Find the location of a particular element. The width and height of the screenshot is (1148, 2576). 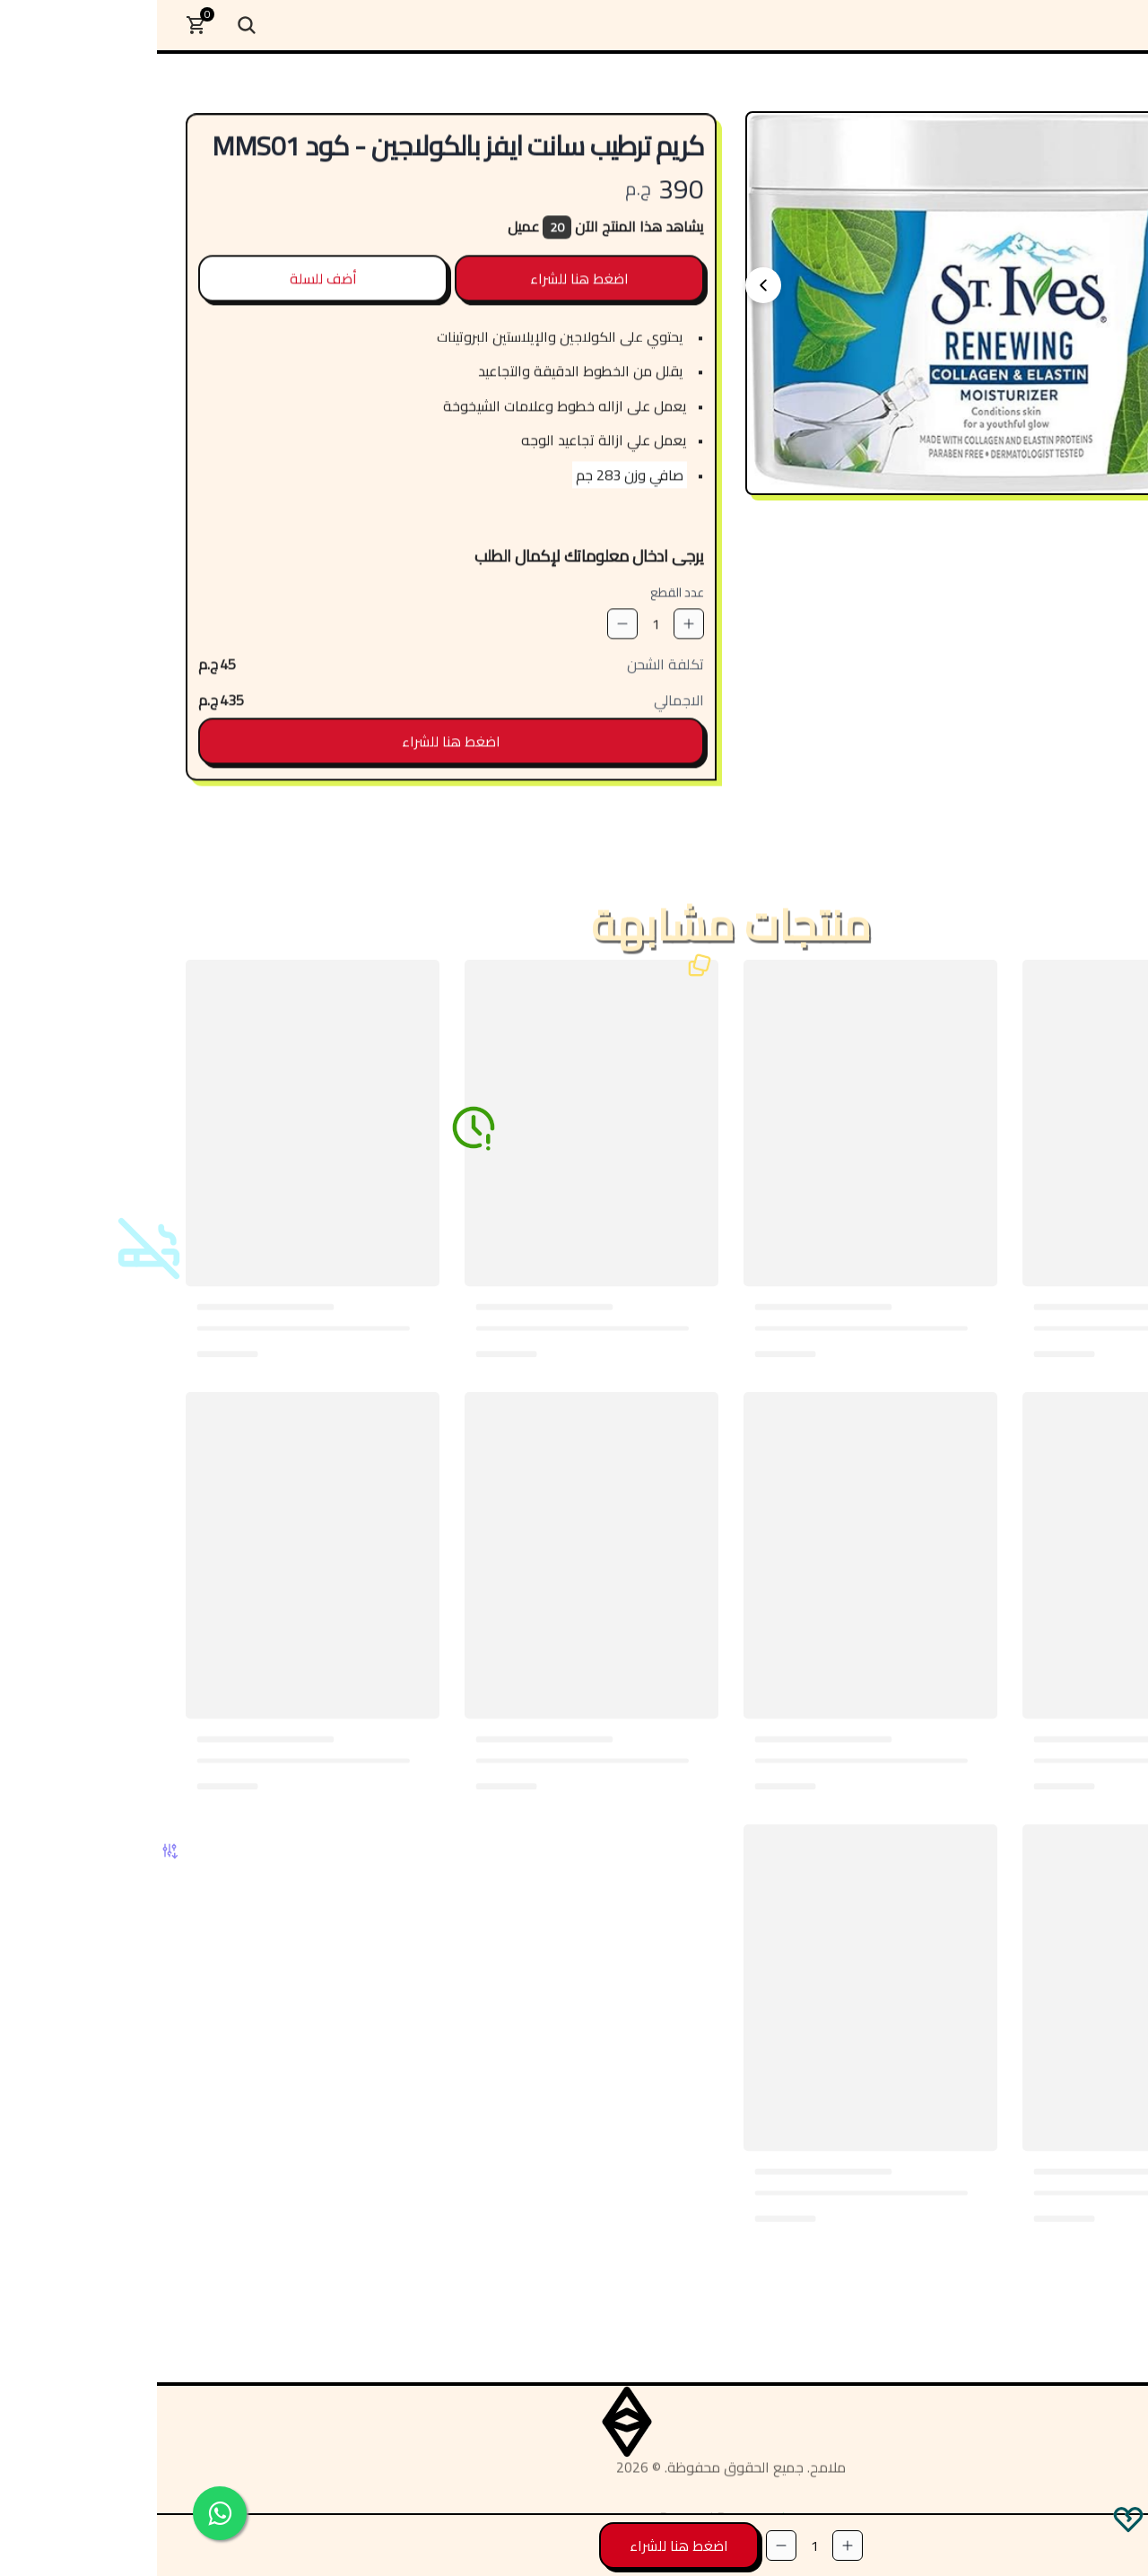

adjust settings or preferences is located at coordinates (170, 1850).